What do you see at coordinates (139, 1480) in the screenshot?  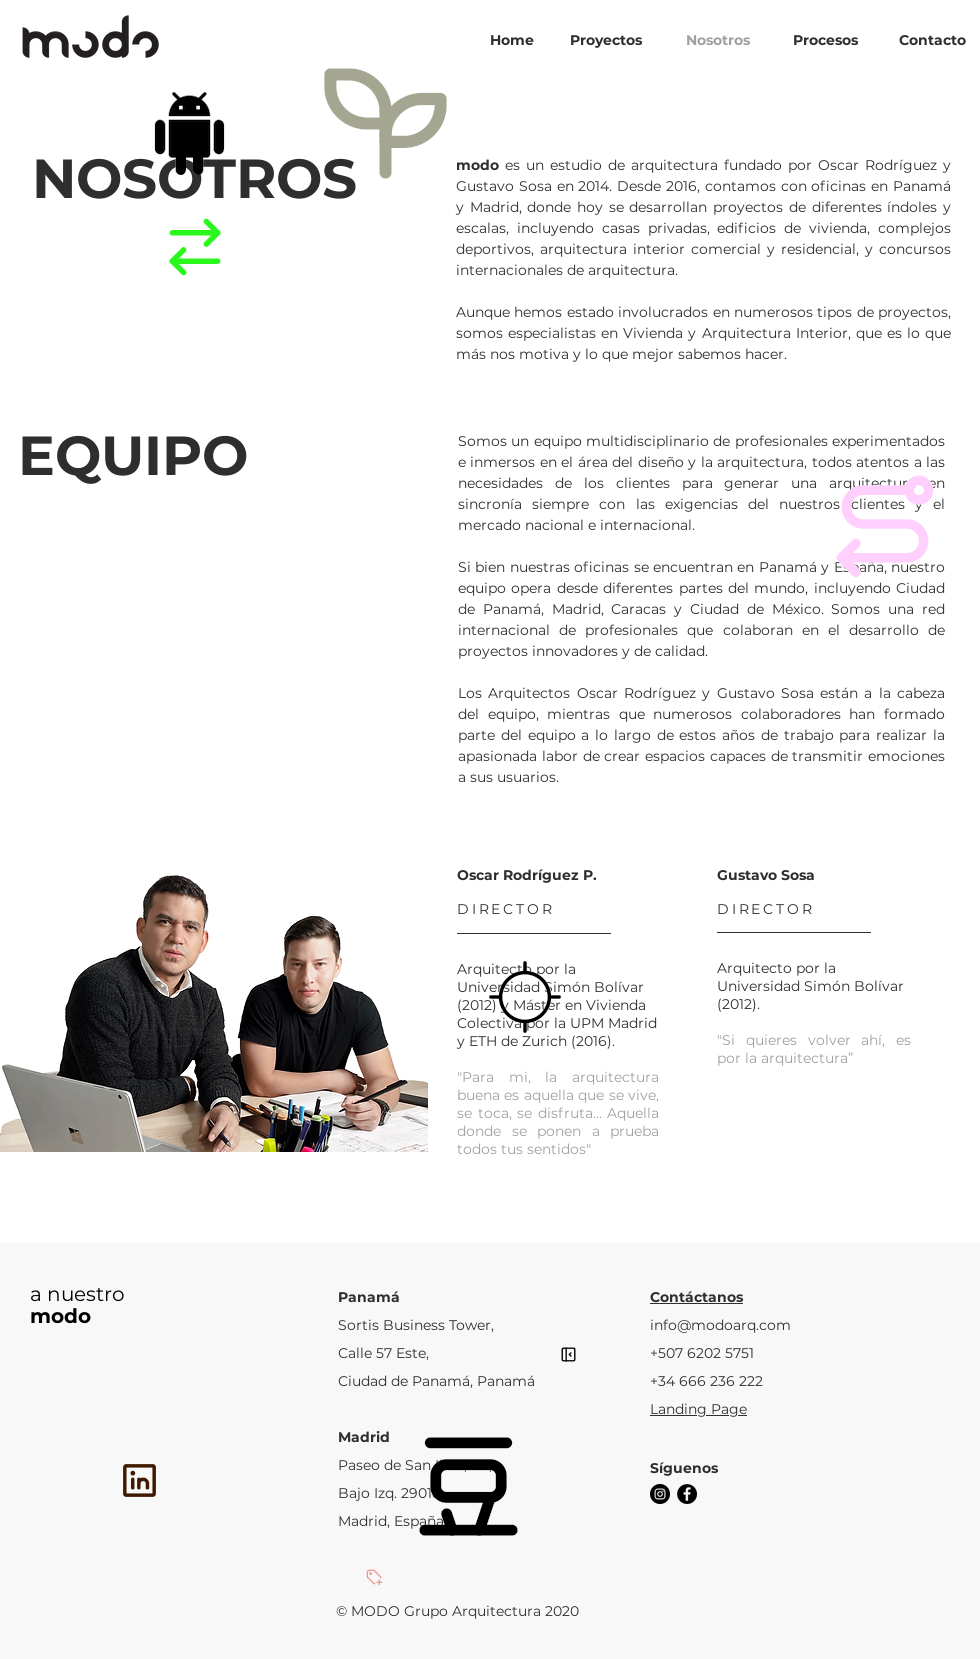 I see `open LinkedIn profile or app` at bounding box center [139, 1480].